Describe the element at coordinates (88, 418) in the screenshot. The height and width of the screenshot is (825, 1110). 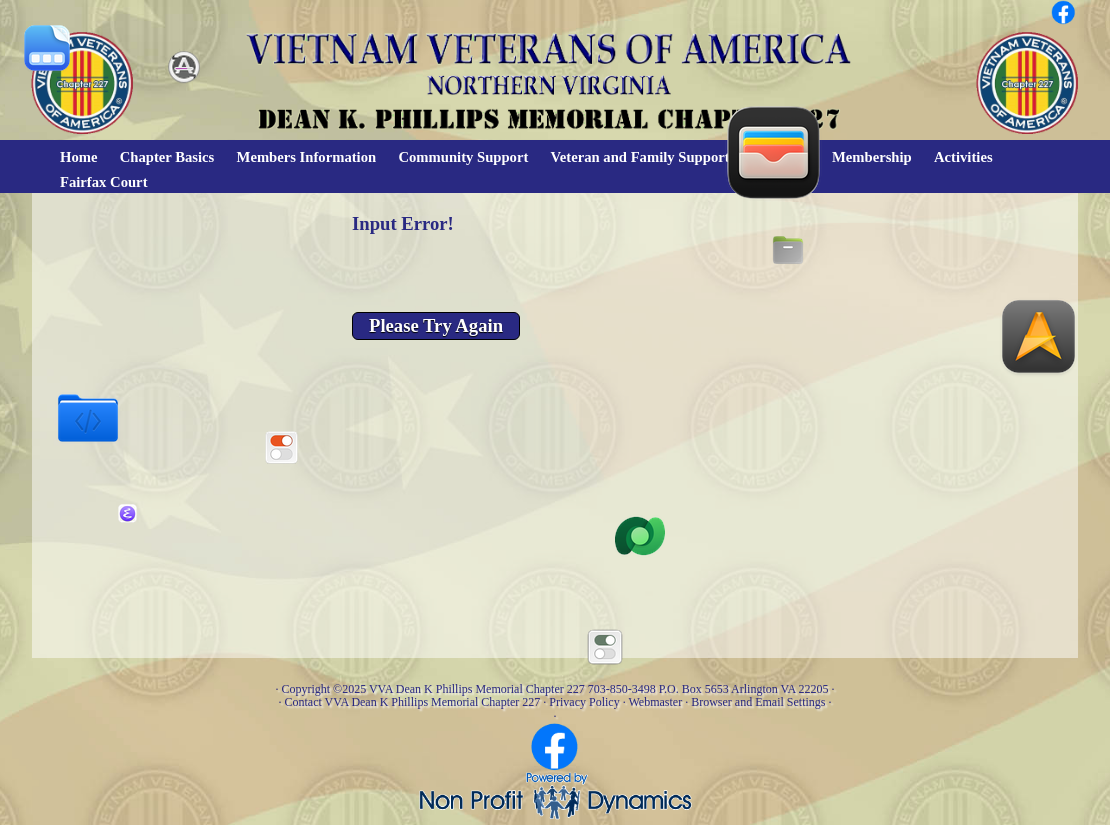
I see `open folder containing code or development files` at that location.